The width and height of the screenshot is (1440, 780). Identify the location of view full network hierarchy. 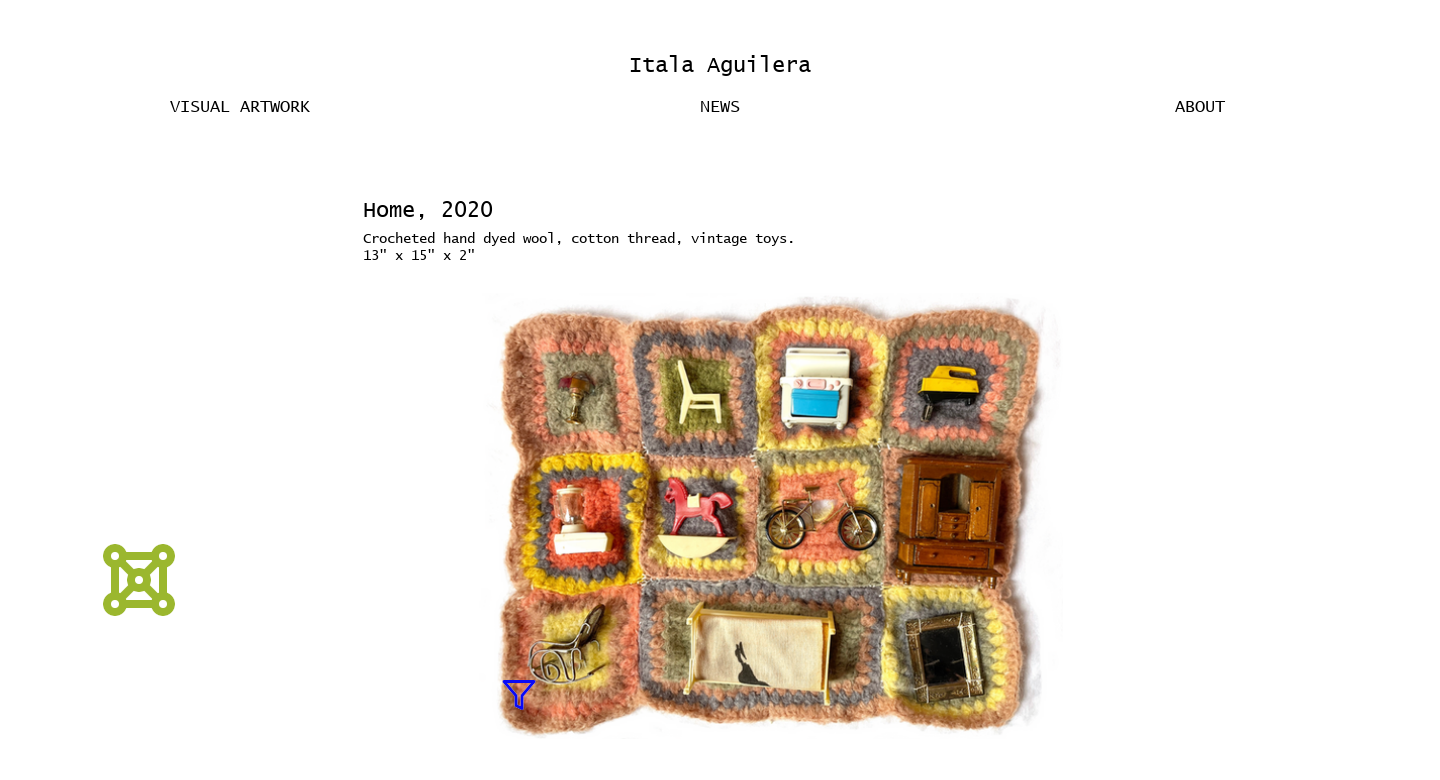
(139, 580).